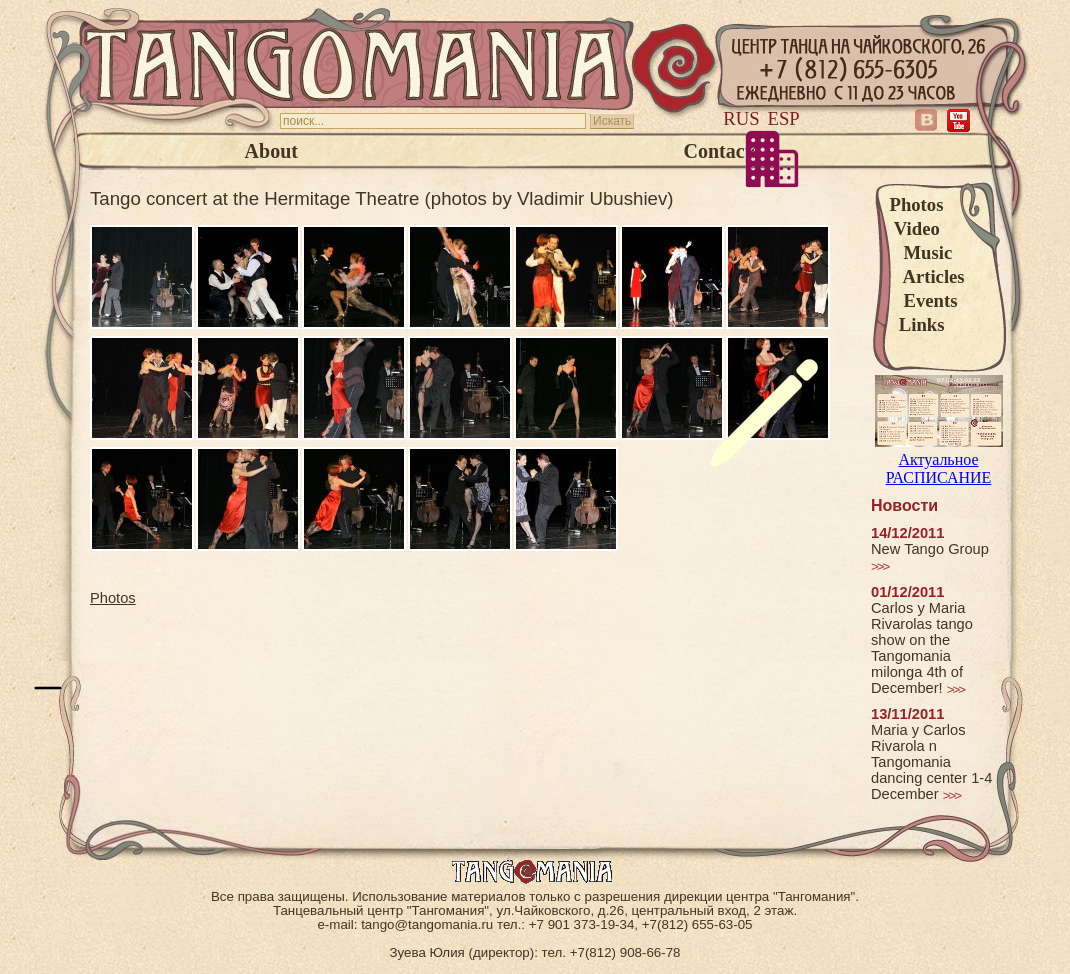 This screenshot has height=974, width=1070. What do you see at coordinates (764, 413) in the screenshot?
I see `edit content or text` at bounding box center [764, 413].